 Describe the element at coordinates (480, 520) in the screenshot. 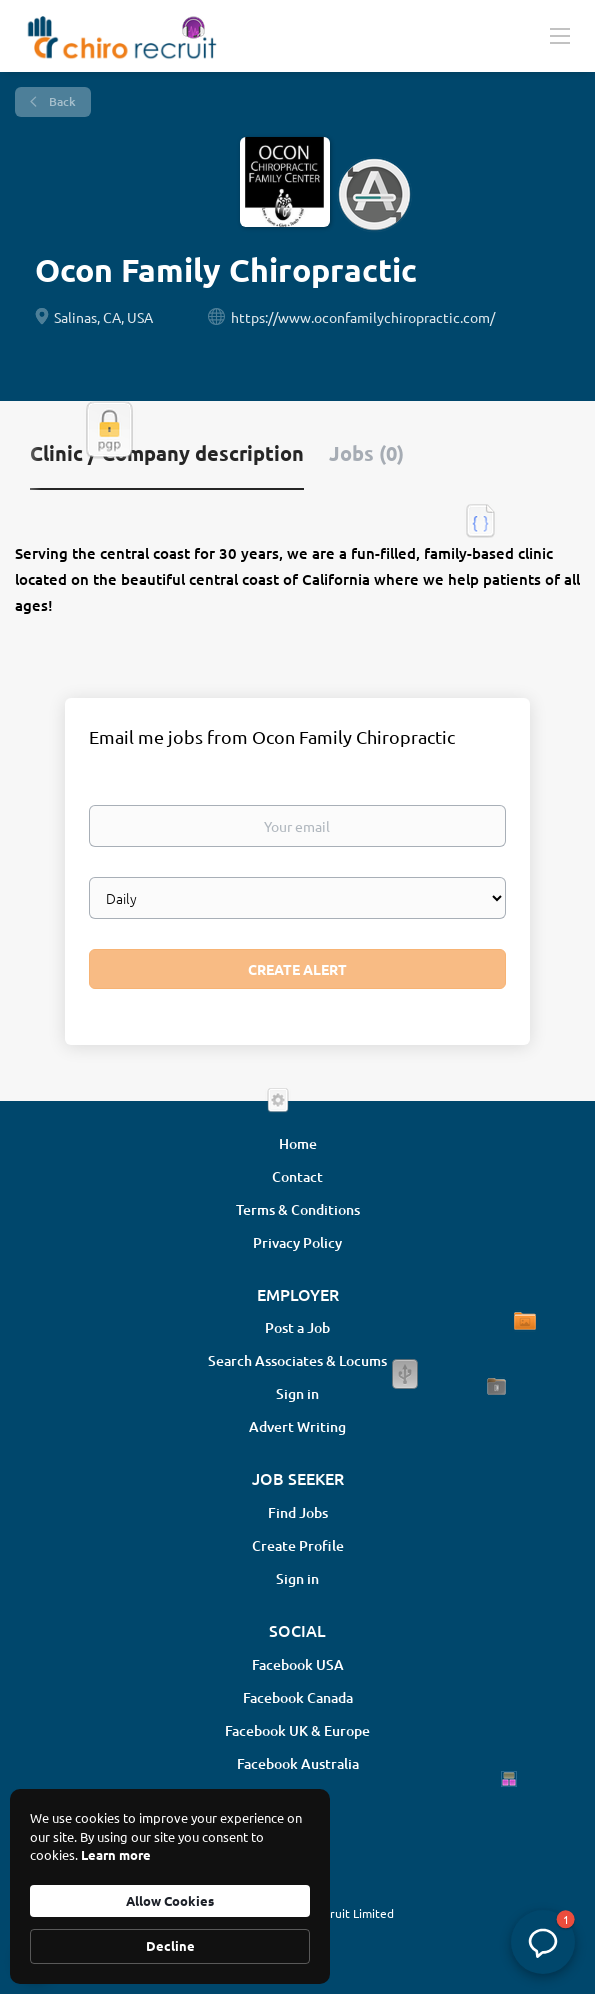

I see `open a CSS stylesheet file` at that location.